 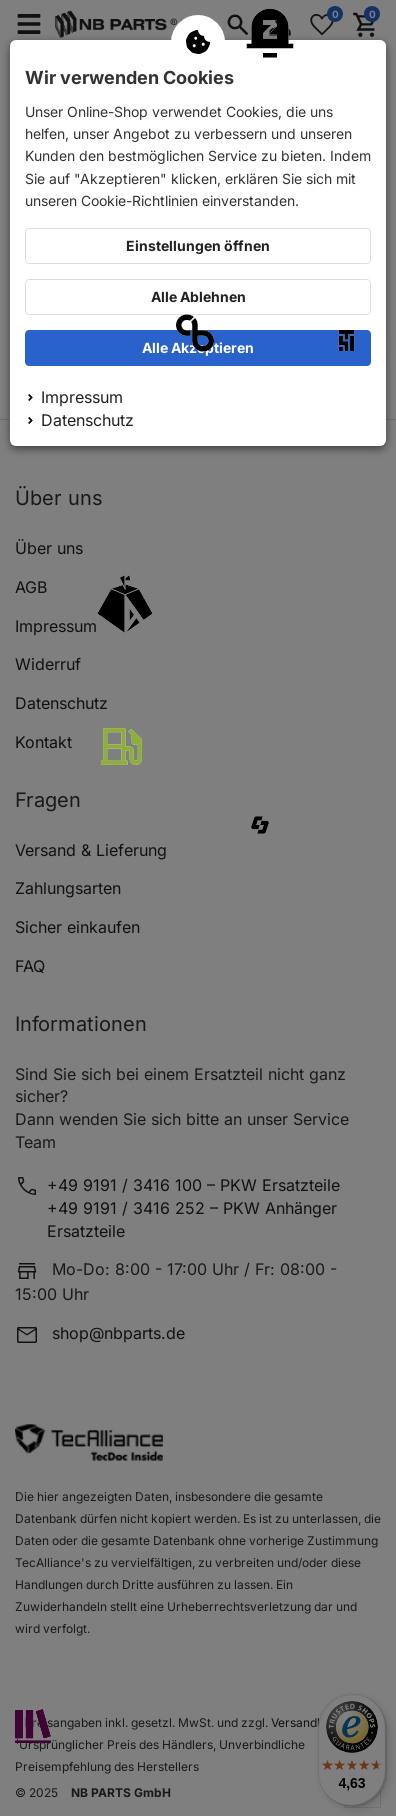 What do you see at coordinates (125, 604) in the screenshot?
I see `asahi linux project logo` at bounding box center [125, 604].